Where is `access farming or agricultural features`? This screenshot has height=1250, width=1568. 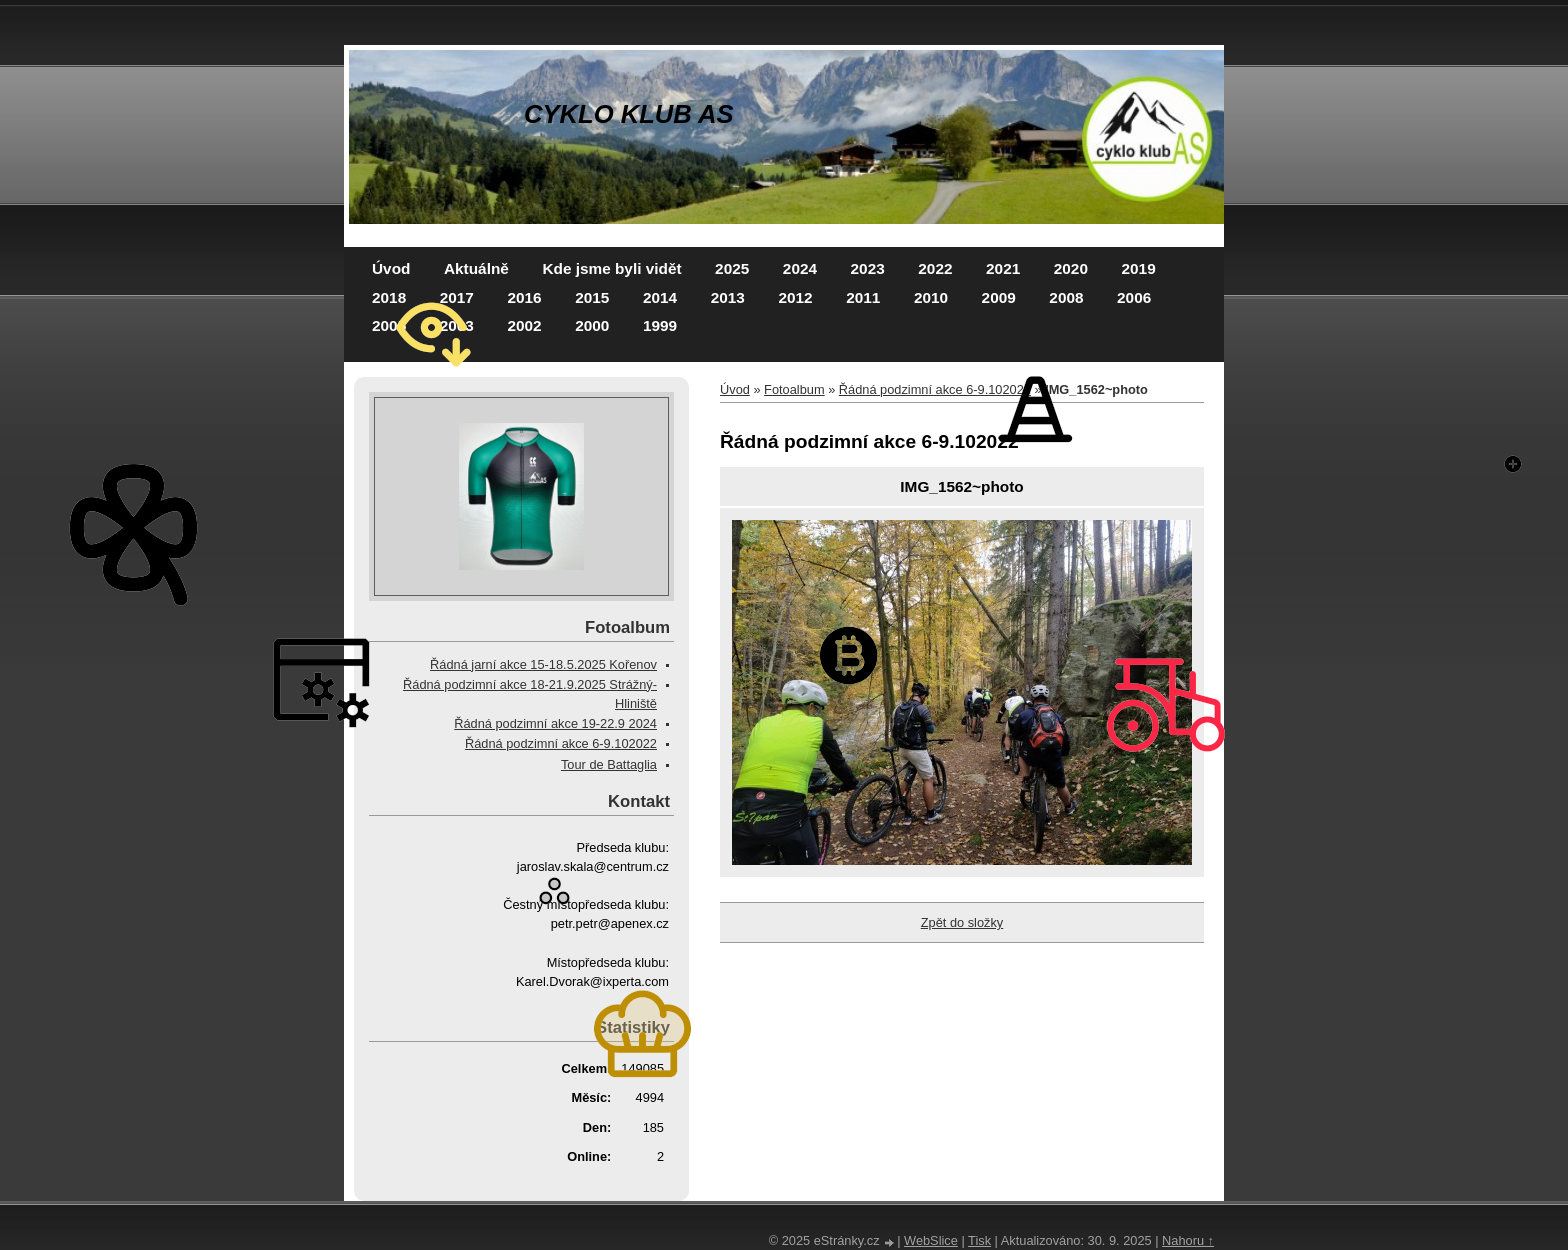
access farming or agricultural features is located at coordinates (1164, 703).